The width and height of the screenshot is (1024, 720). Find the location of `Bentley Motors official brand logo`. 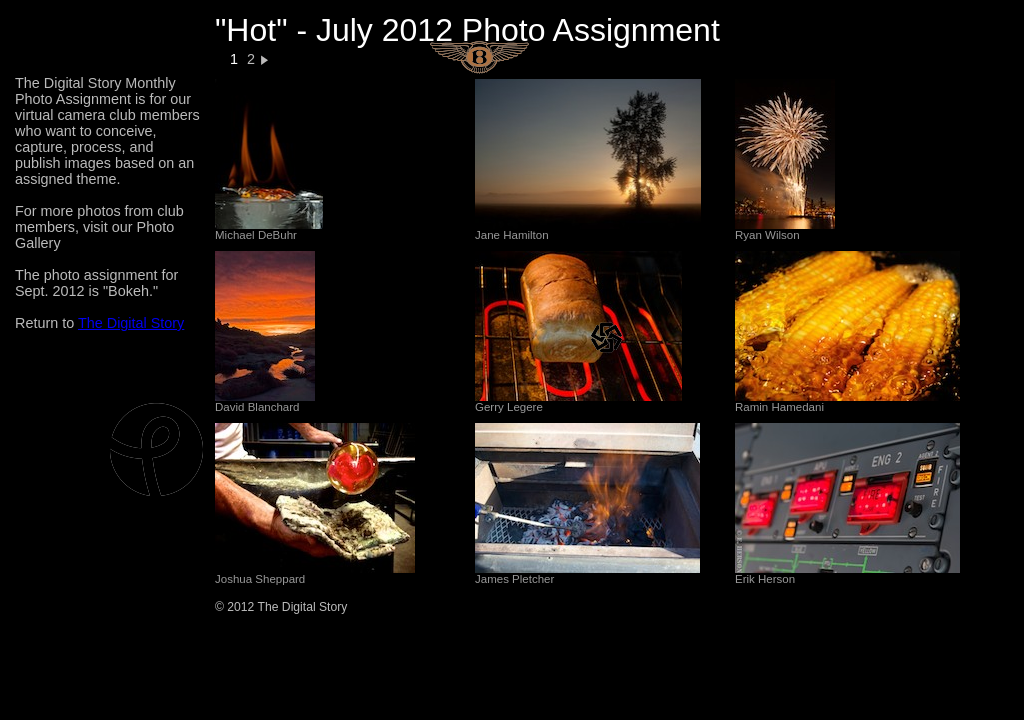

Bentley Motors official brand logo is located at coordinates (479, 57).